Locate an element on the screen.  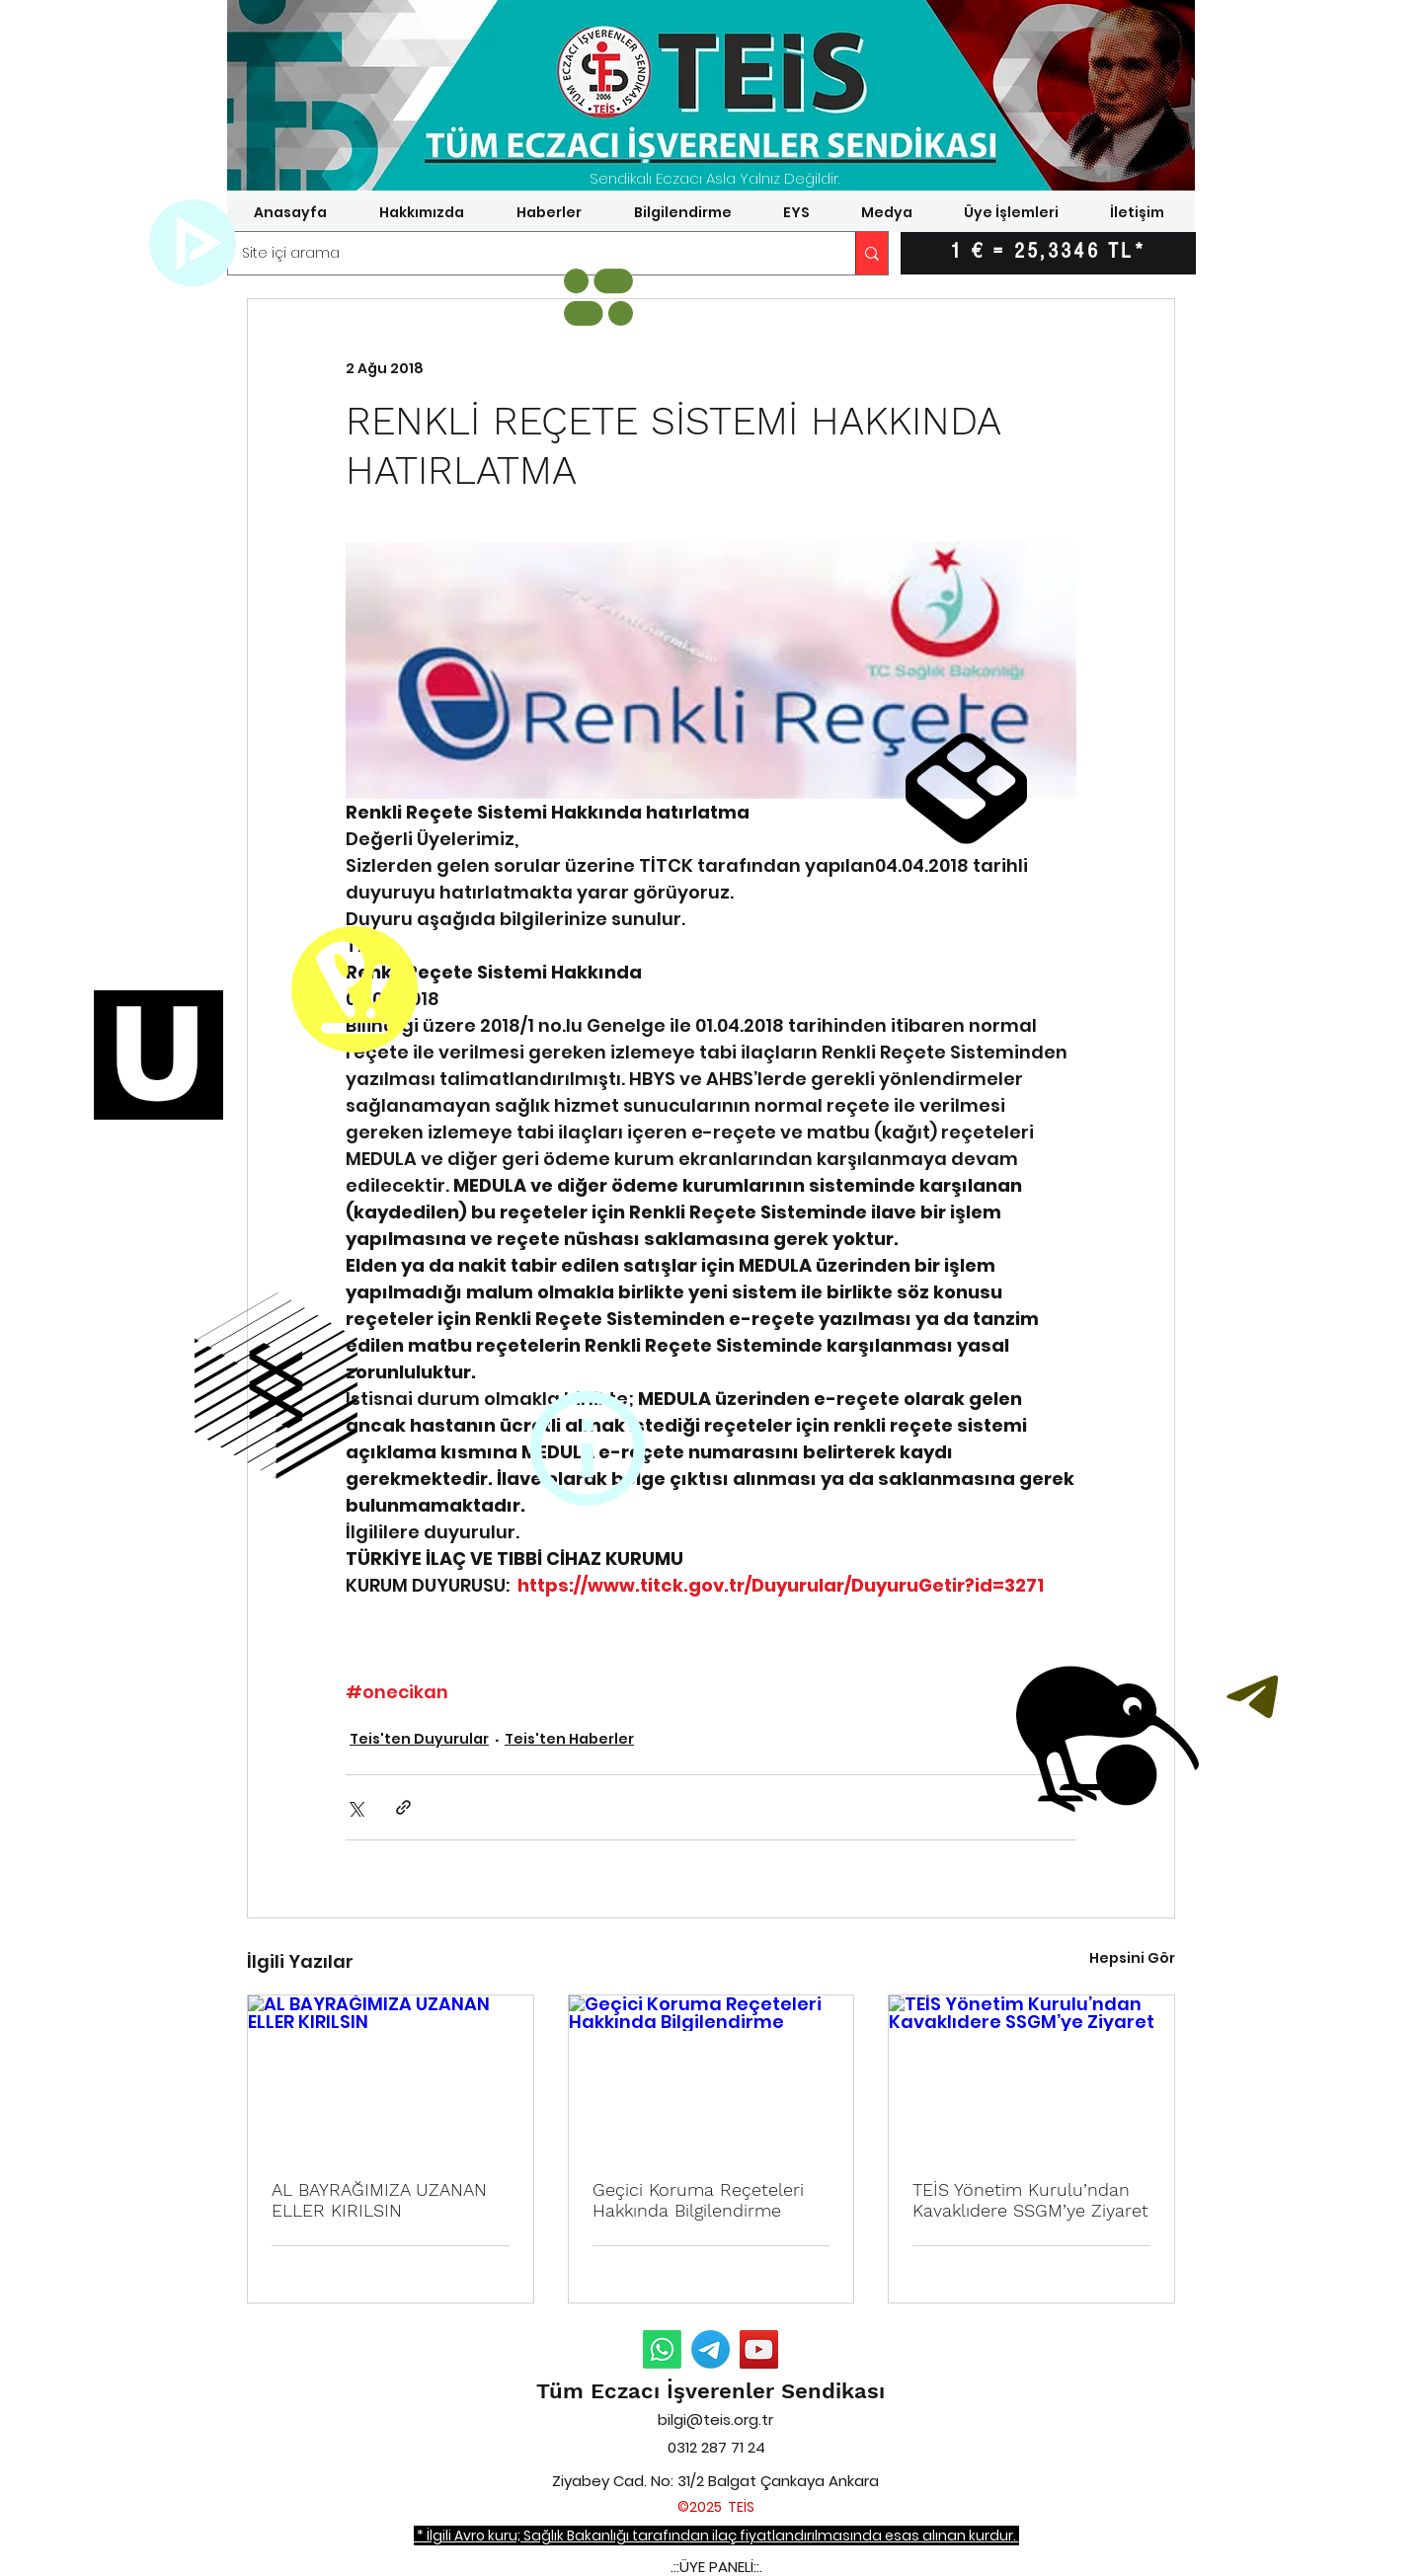
open telegram messaging app is located at coordinates (1256, 1694).